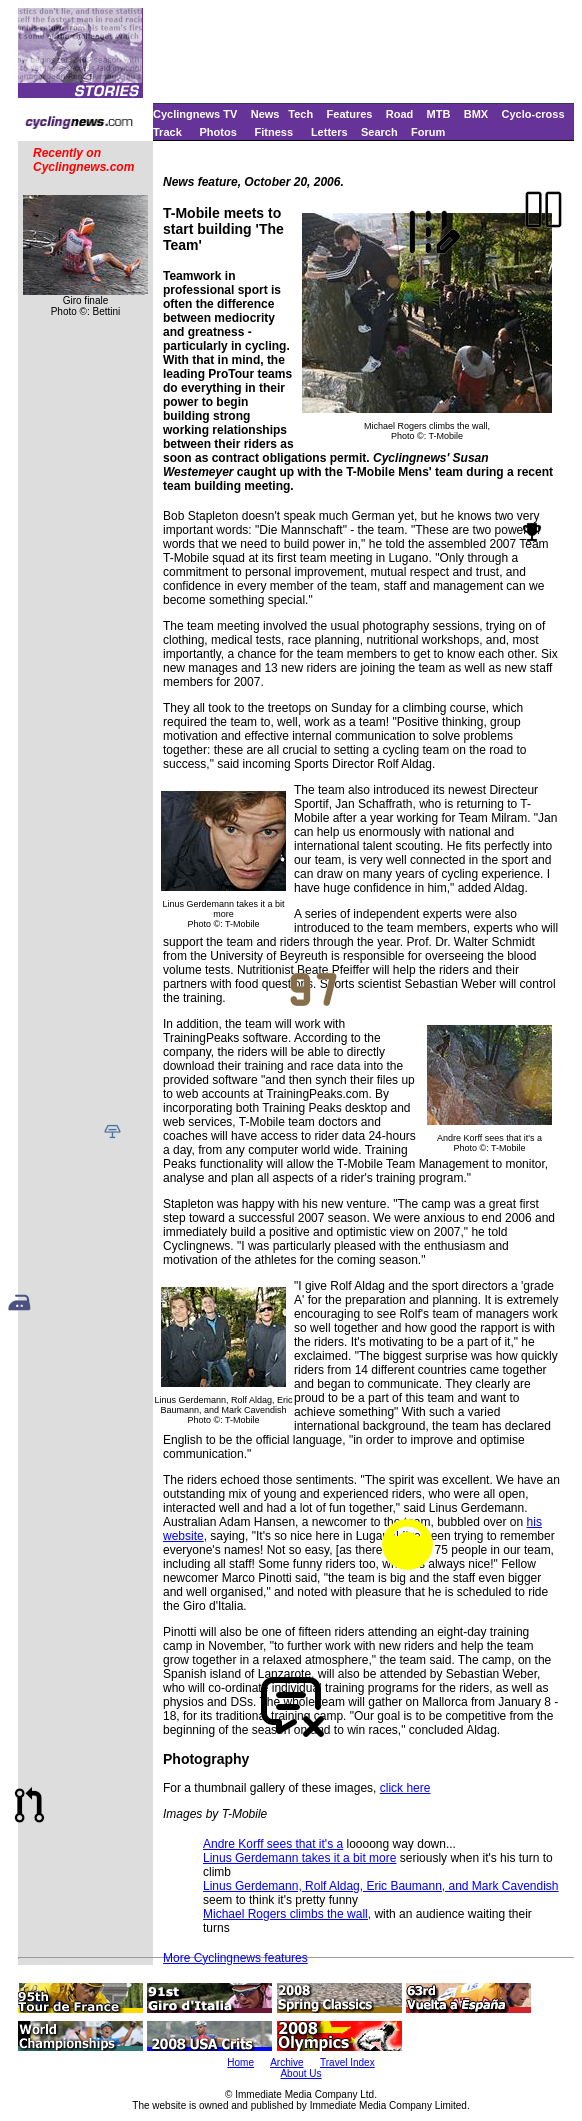 The height and width of the screenshot is (2121, 582). What do you see at coordinates (19, 1302) in the screenshot?
I see `select ironing or fabric care settings` at bounding box center [19, 1302].